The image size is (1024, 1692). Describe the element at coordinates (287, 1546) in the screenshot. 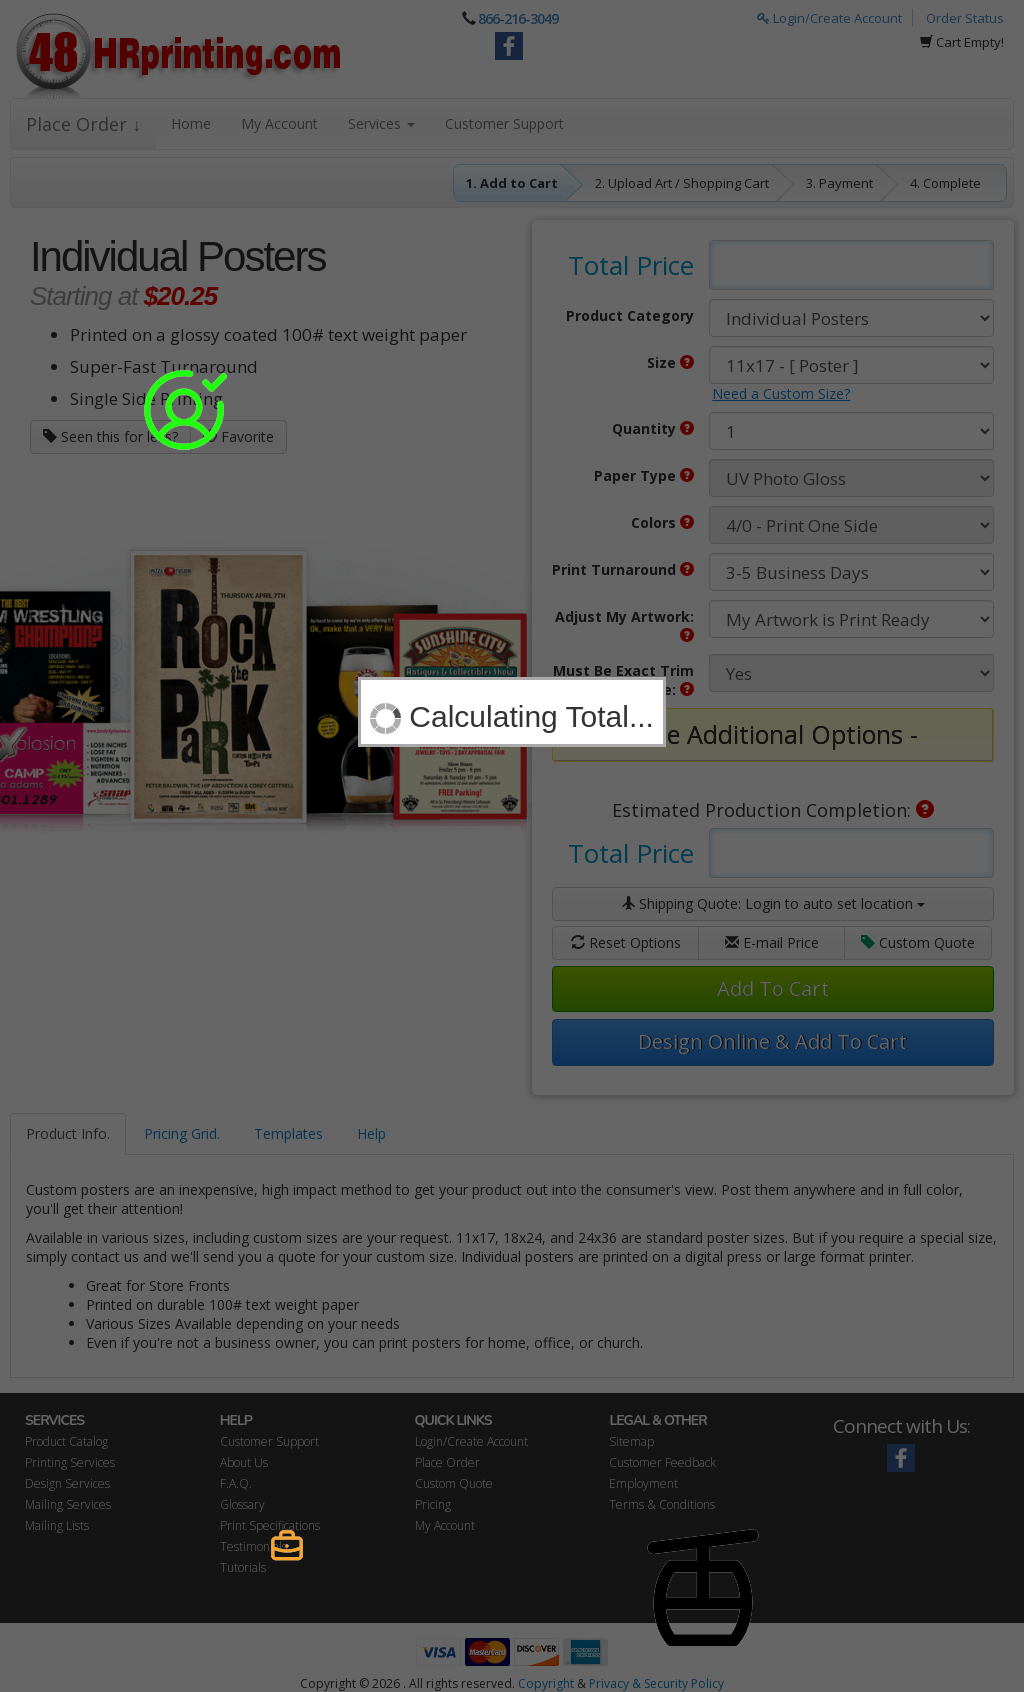

I see `access work or business-related content` at that location.